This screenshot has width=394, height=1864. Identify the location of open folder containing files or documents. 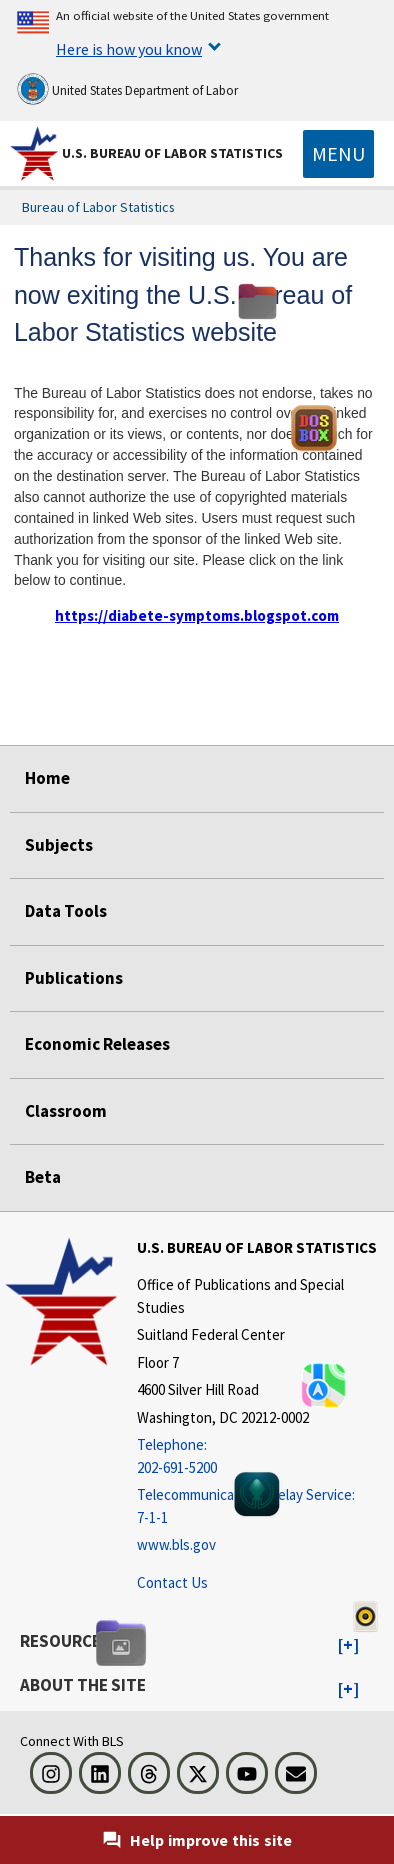
(257, 301).